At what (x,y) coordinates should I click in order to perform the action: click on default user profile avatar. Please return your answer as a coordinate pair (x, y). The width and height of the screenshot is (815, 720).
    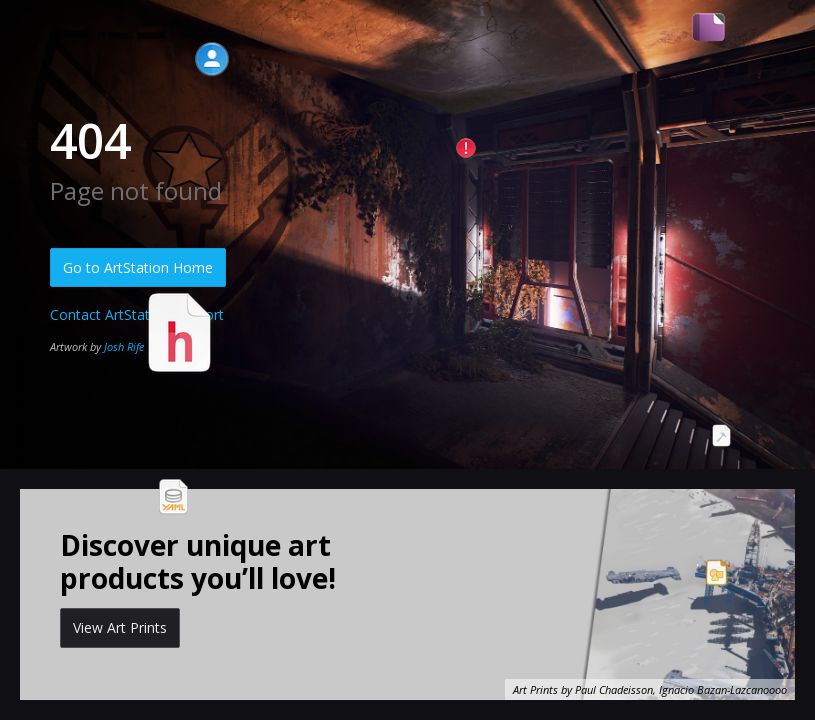
    Looking at the image, I should click on (212, 59).